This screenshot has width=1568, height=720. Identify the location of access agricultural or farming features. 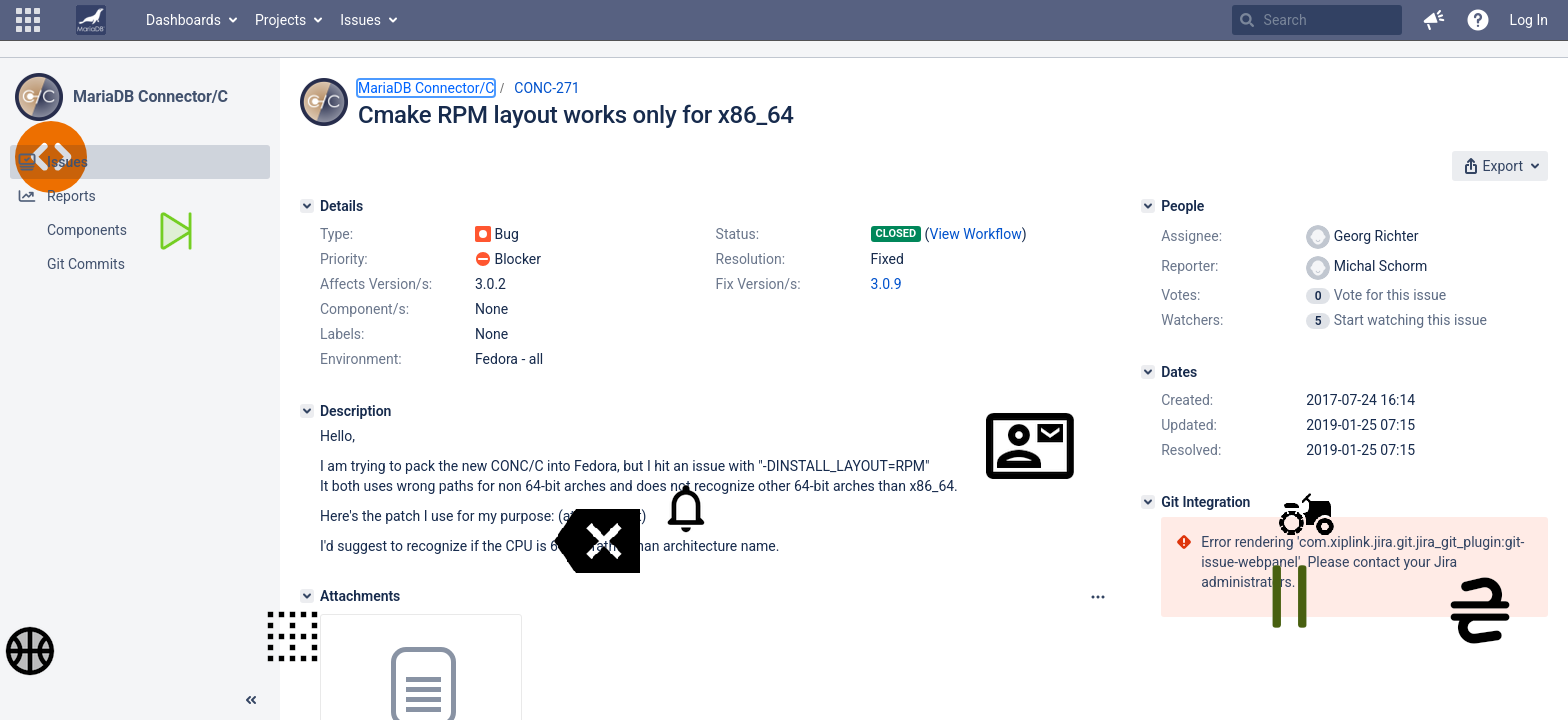
(1306, 515).